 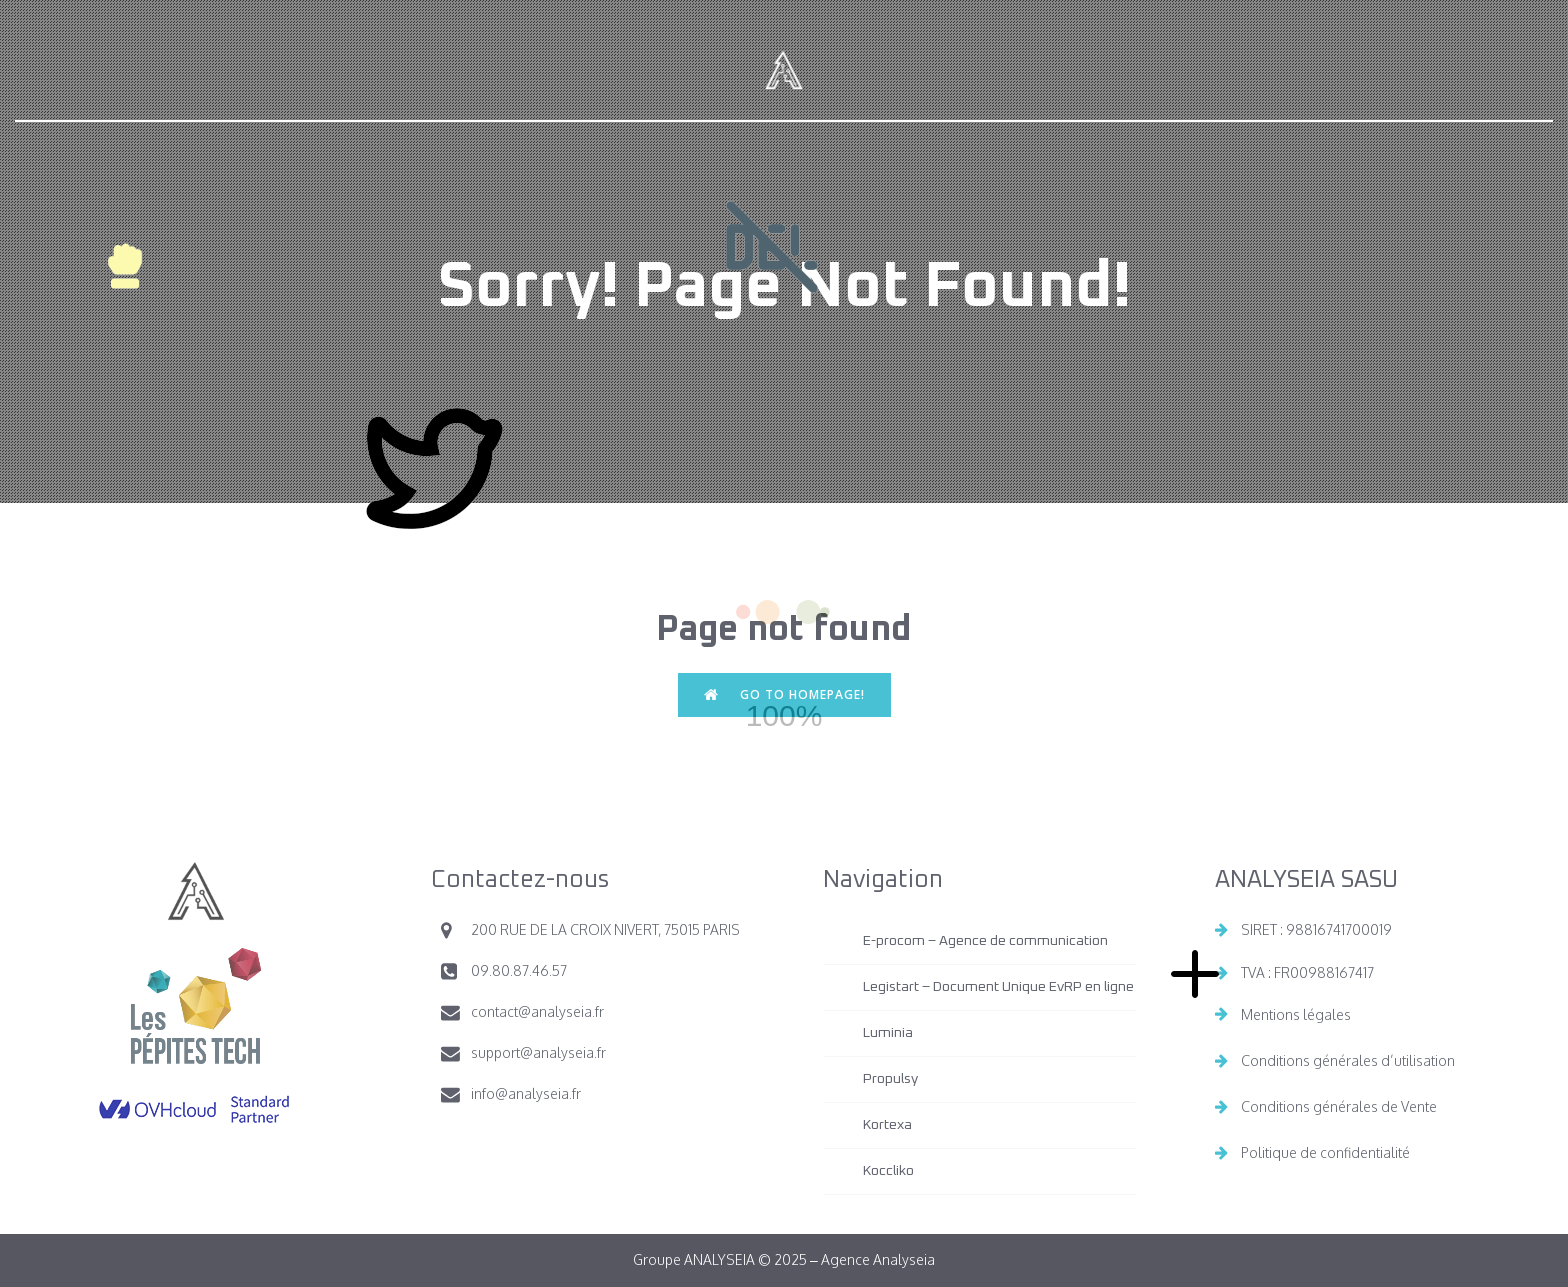 I want to click on add a new item, so click(x=1195, y=974).